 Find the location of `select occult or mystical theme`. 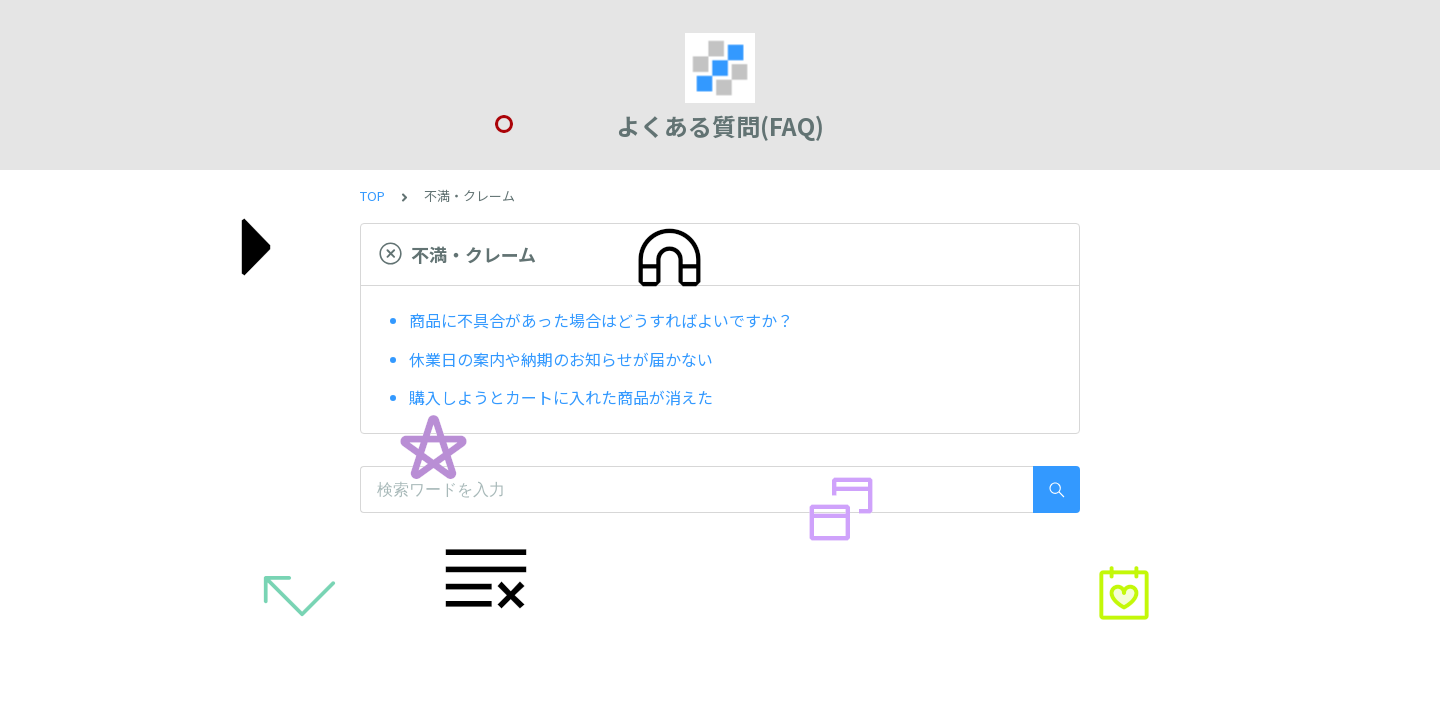

select occult or mystical theme is located at coordinates (433, 450).